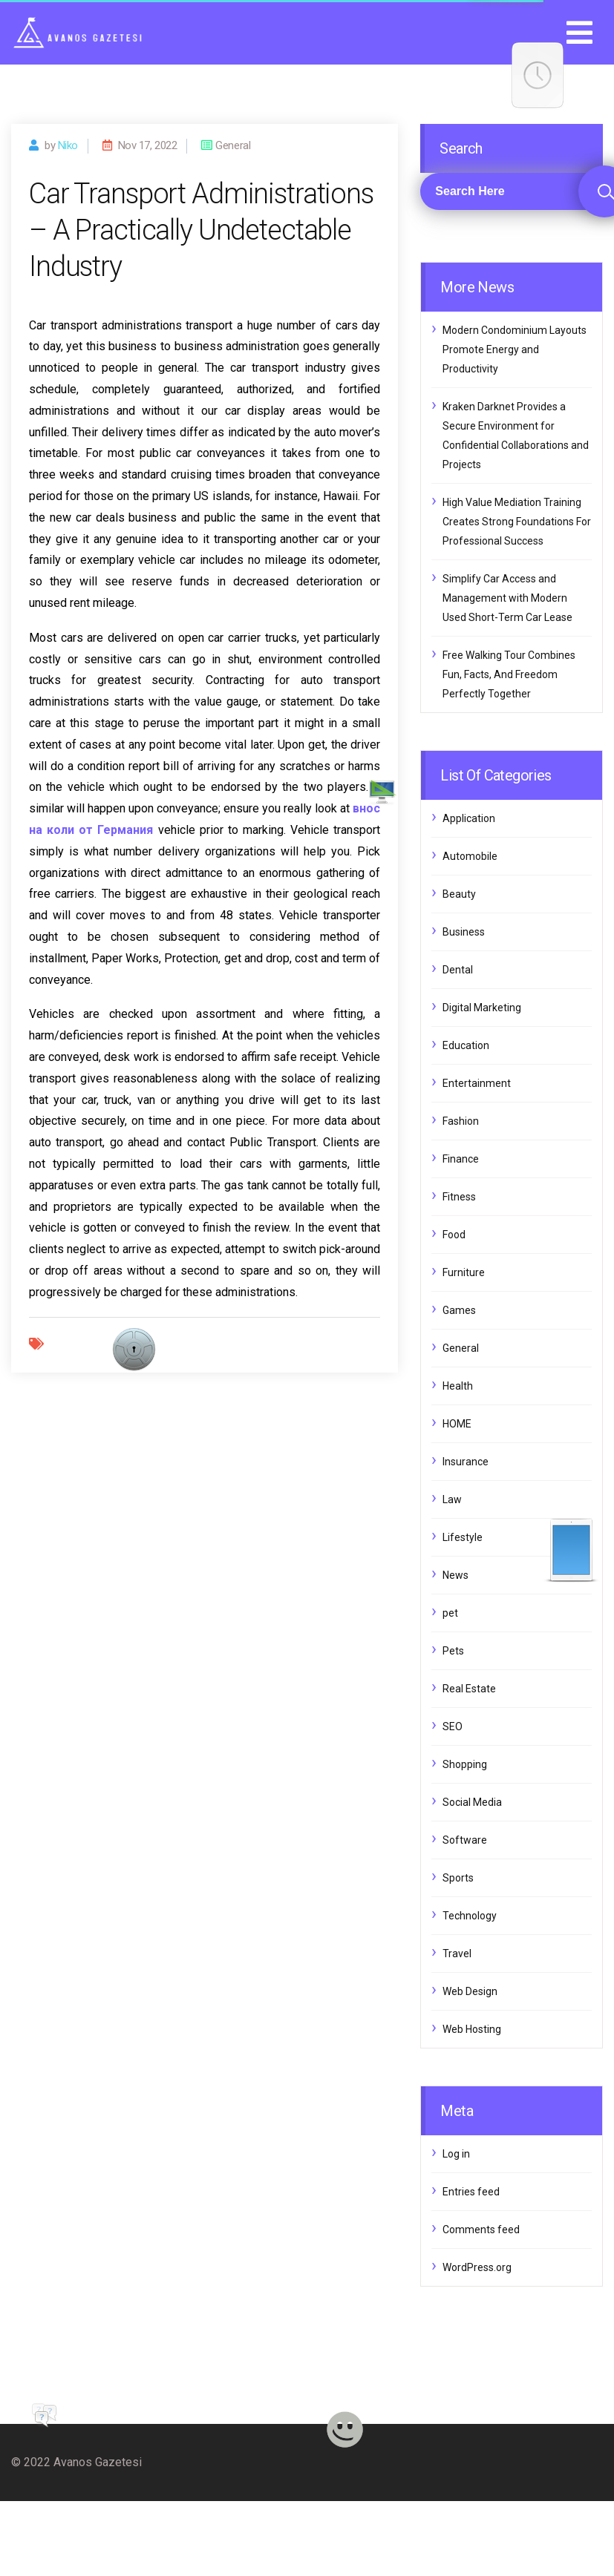  I want to click on indicates a connected iPad Mini device, so click(571, 1544).